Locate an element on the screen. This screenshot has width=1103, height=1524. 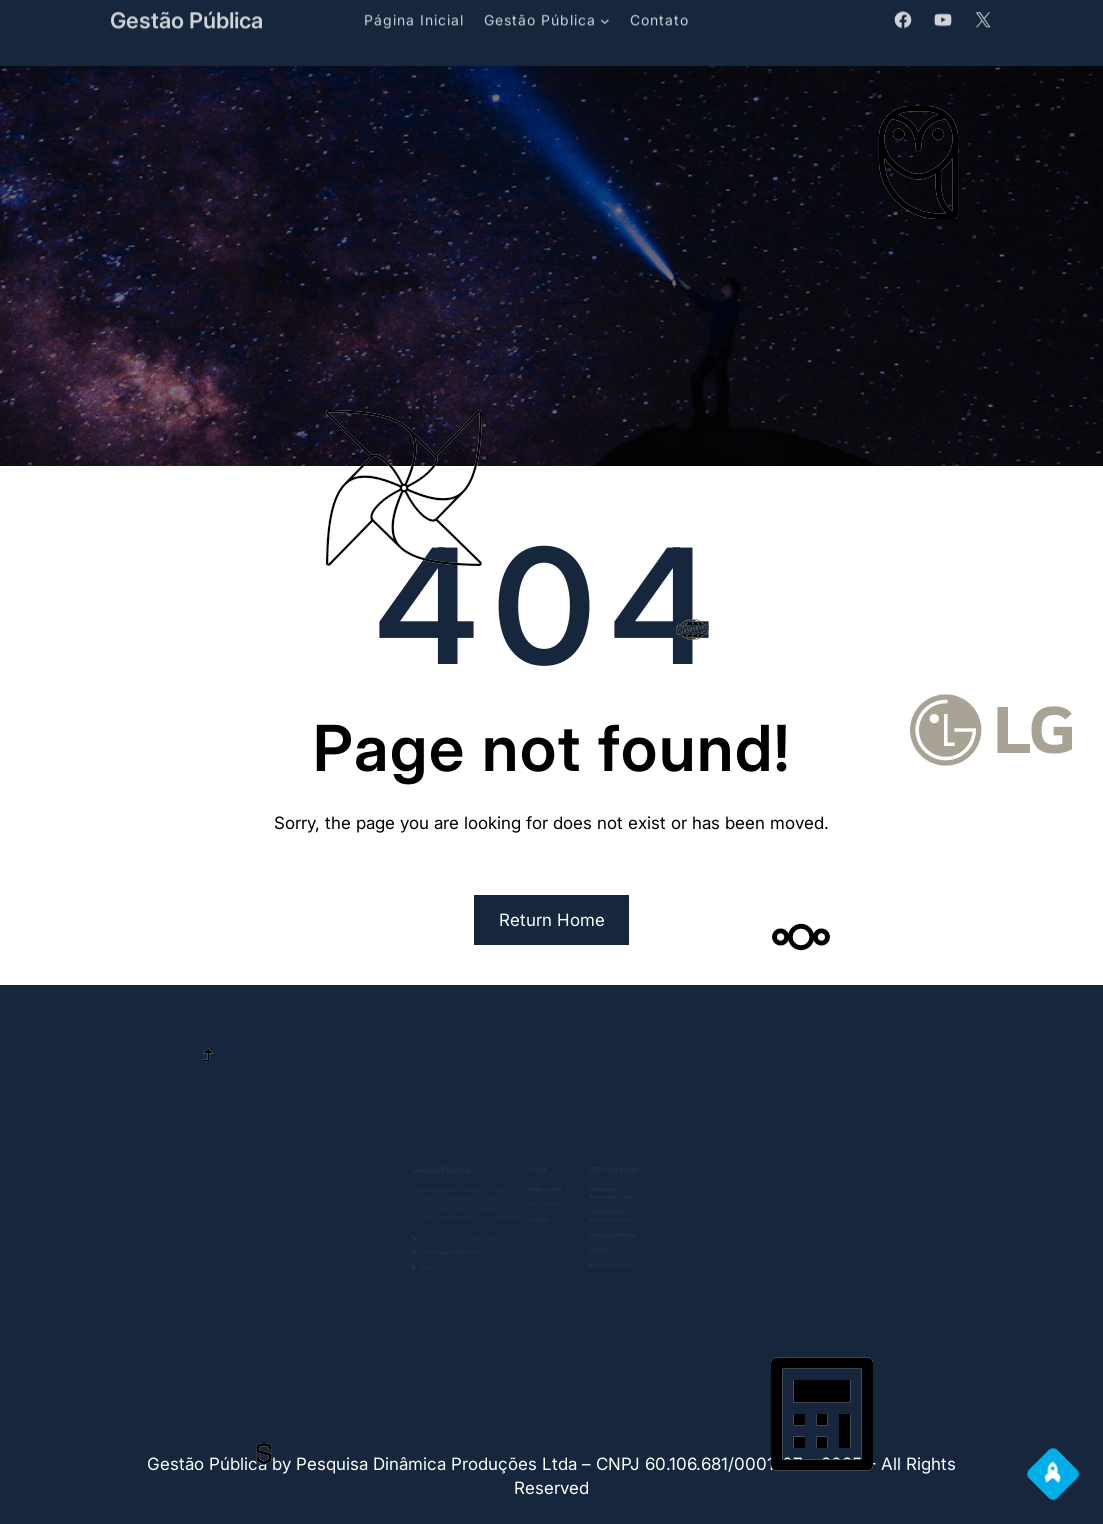
open calculator app is located at coordinates (822, 1414).